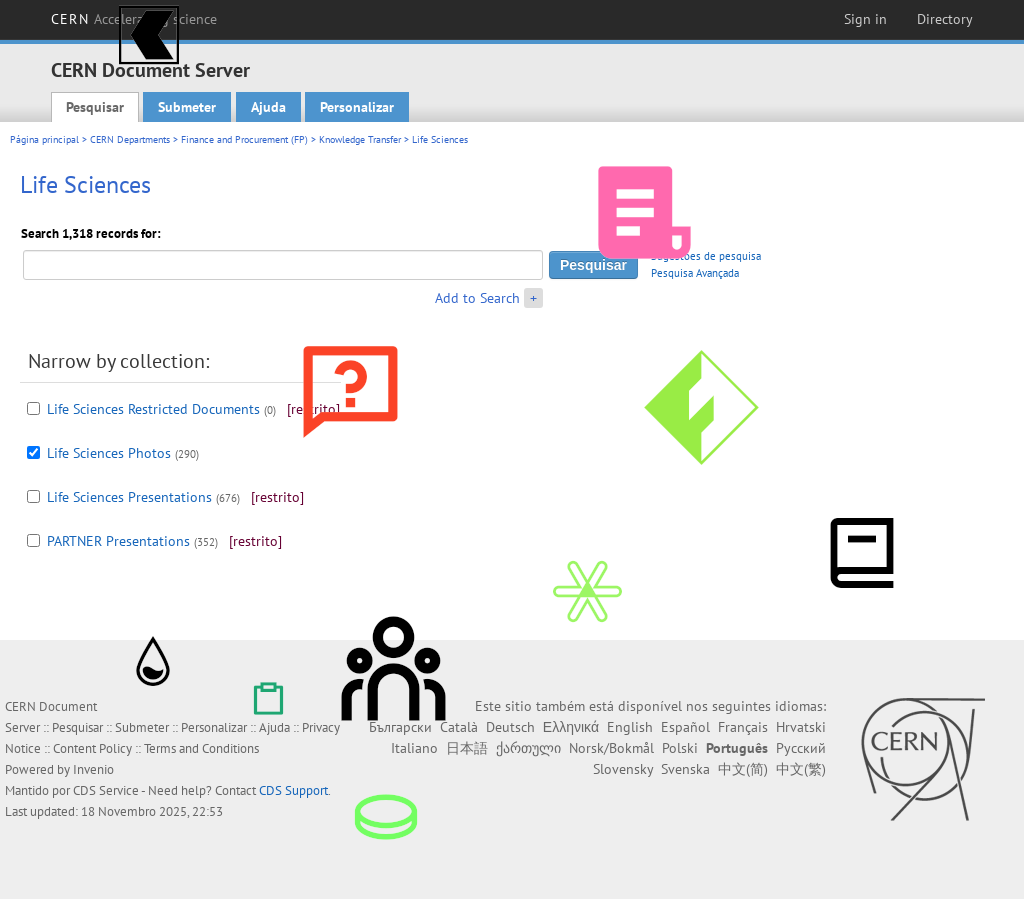 The height and width of the screenshot is (899, 1024). I want to click on open google authenticator app, so click(587, 591).